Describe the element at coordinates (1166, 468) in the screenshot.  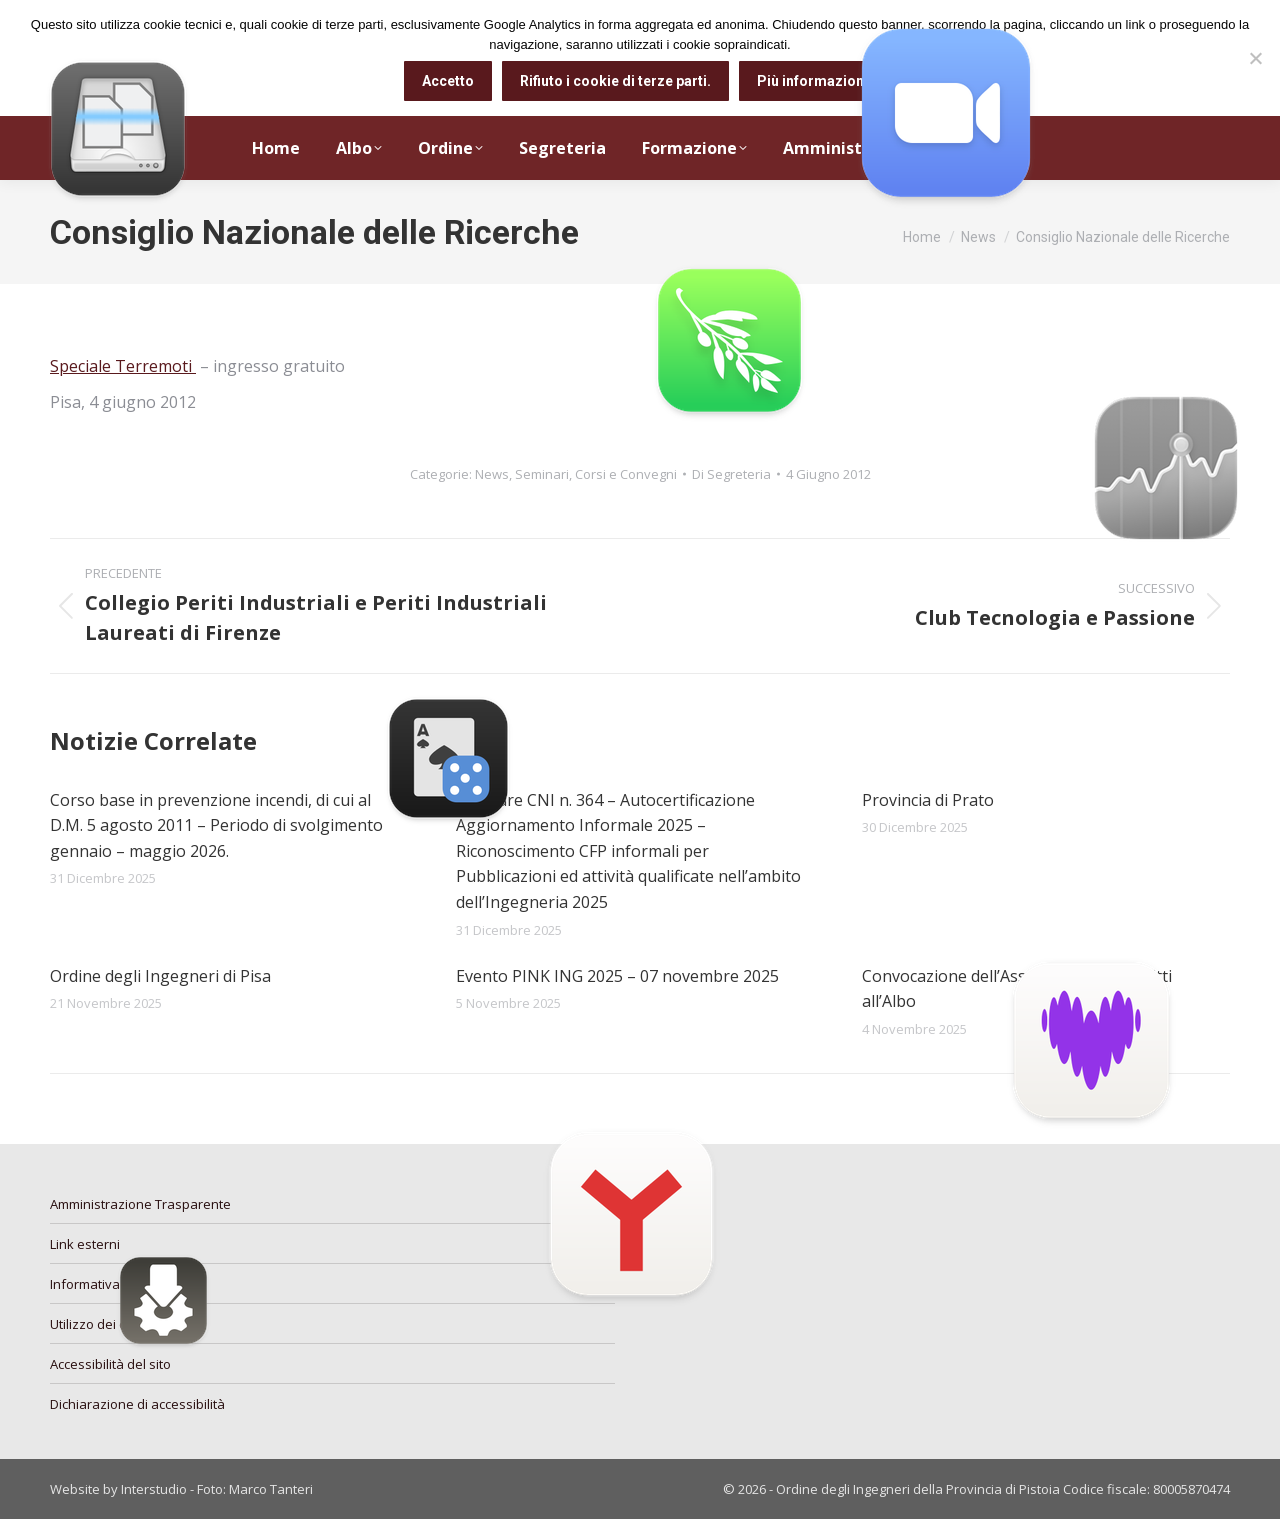
I see `open the stocks app` at that location.